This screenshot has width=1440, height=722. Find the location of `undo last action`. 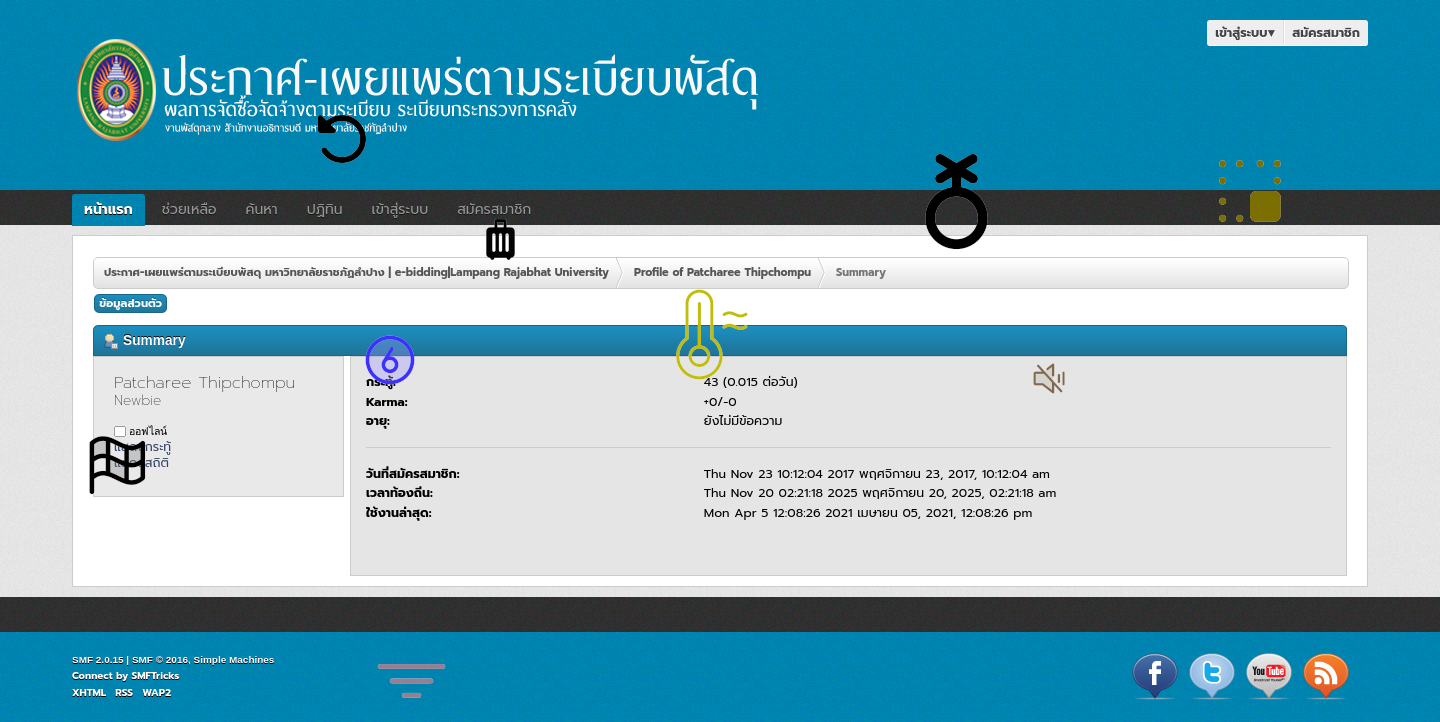

undo last action is located at coordinates (342, 139).